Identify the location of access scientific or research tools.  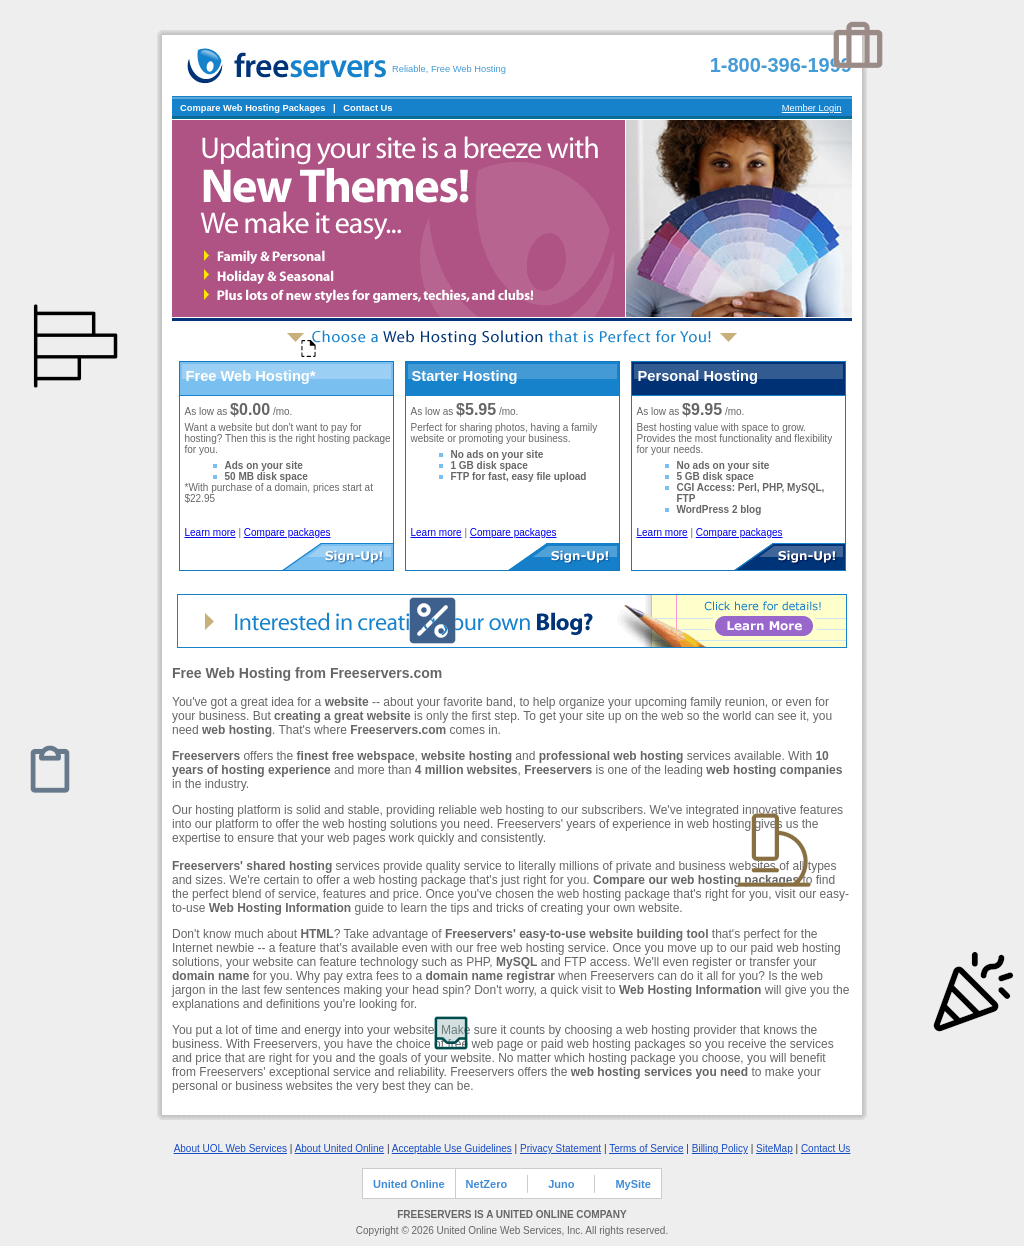
(774, 853).